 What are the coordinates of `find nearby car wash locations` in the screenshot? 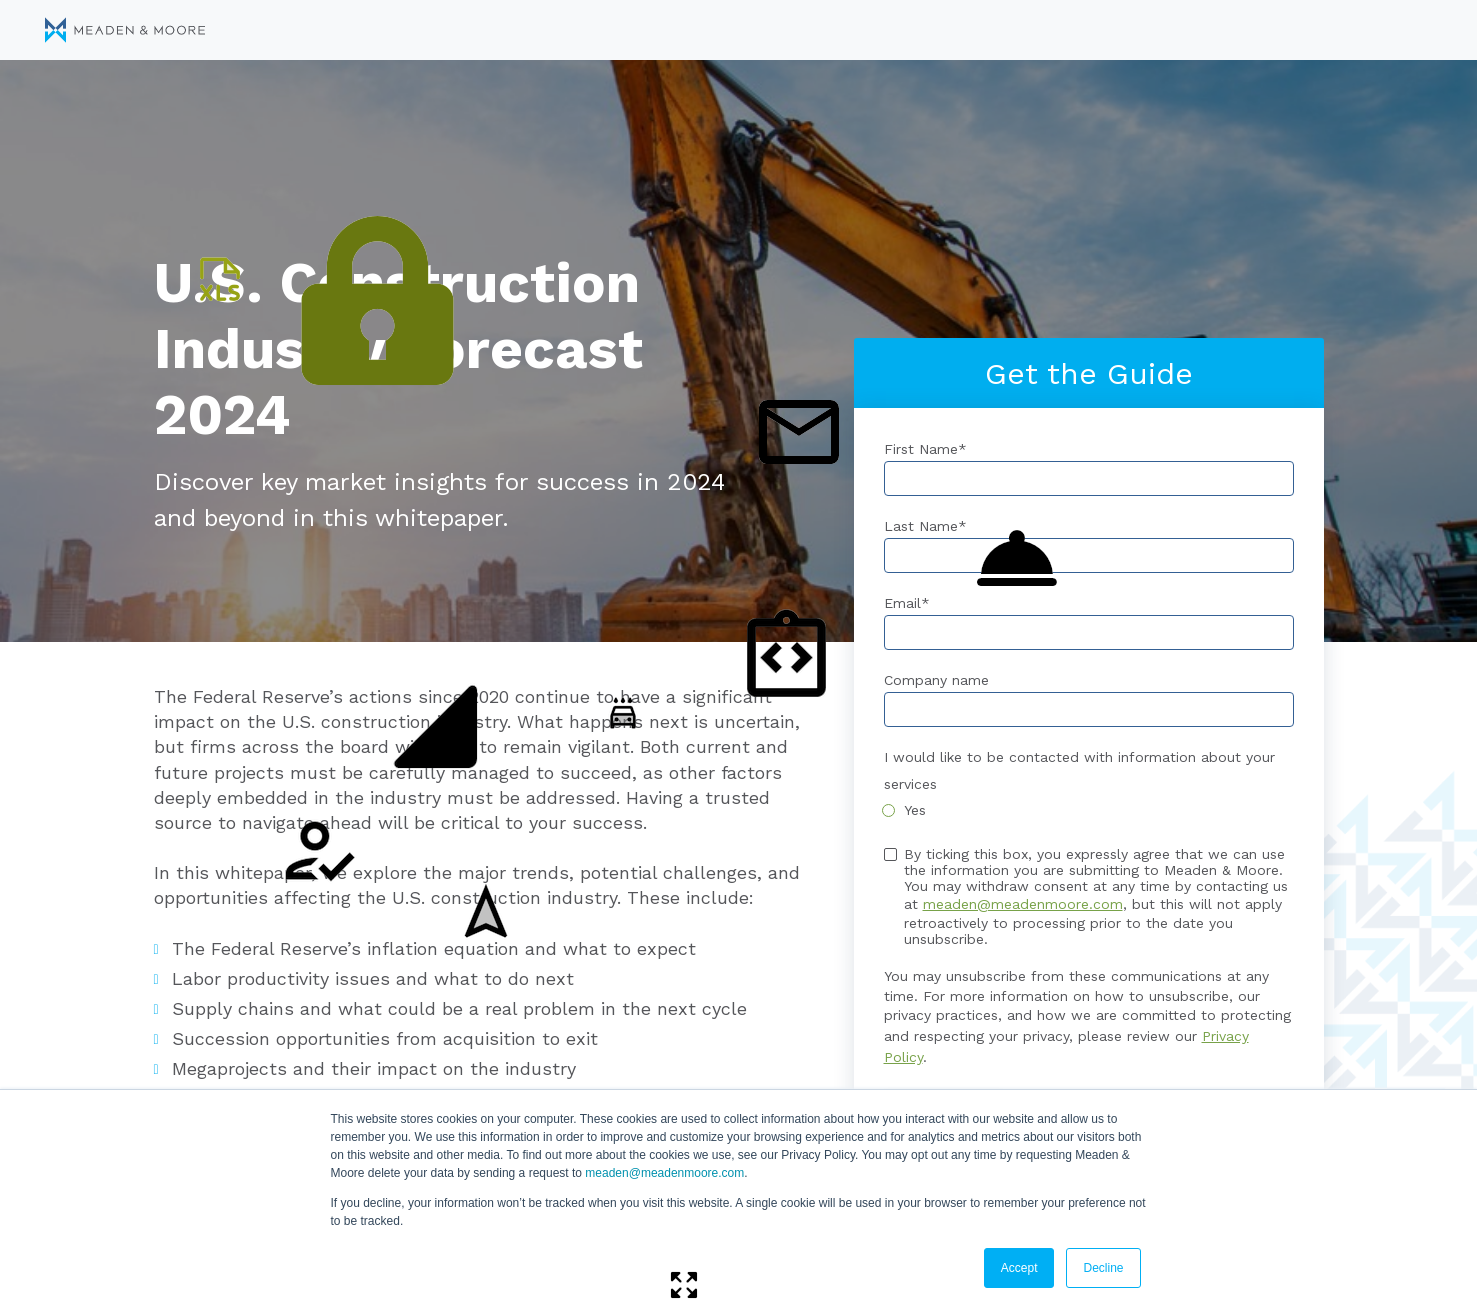 It's located at (623, 713).